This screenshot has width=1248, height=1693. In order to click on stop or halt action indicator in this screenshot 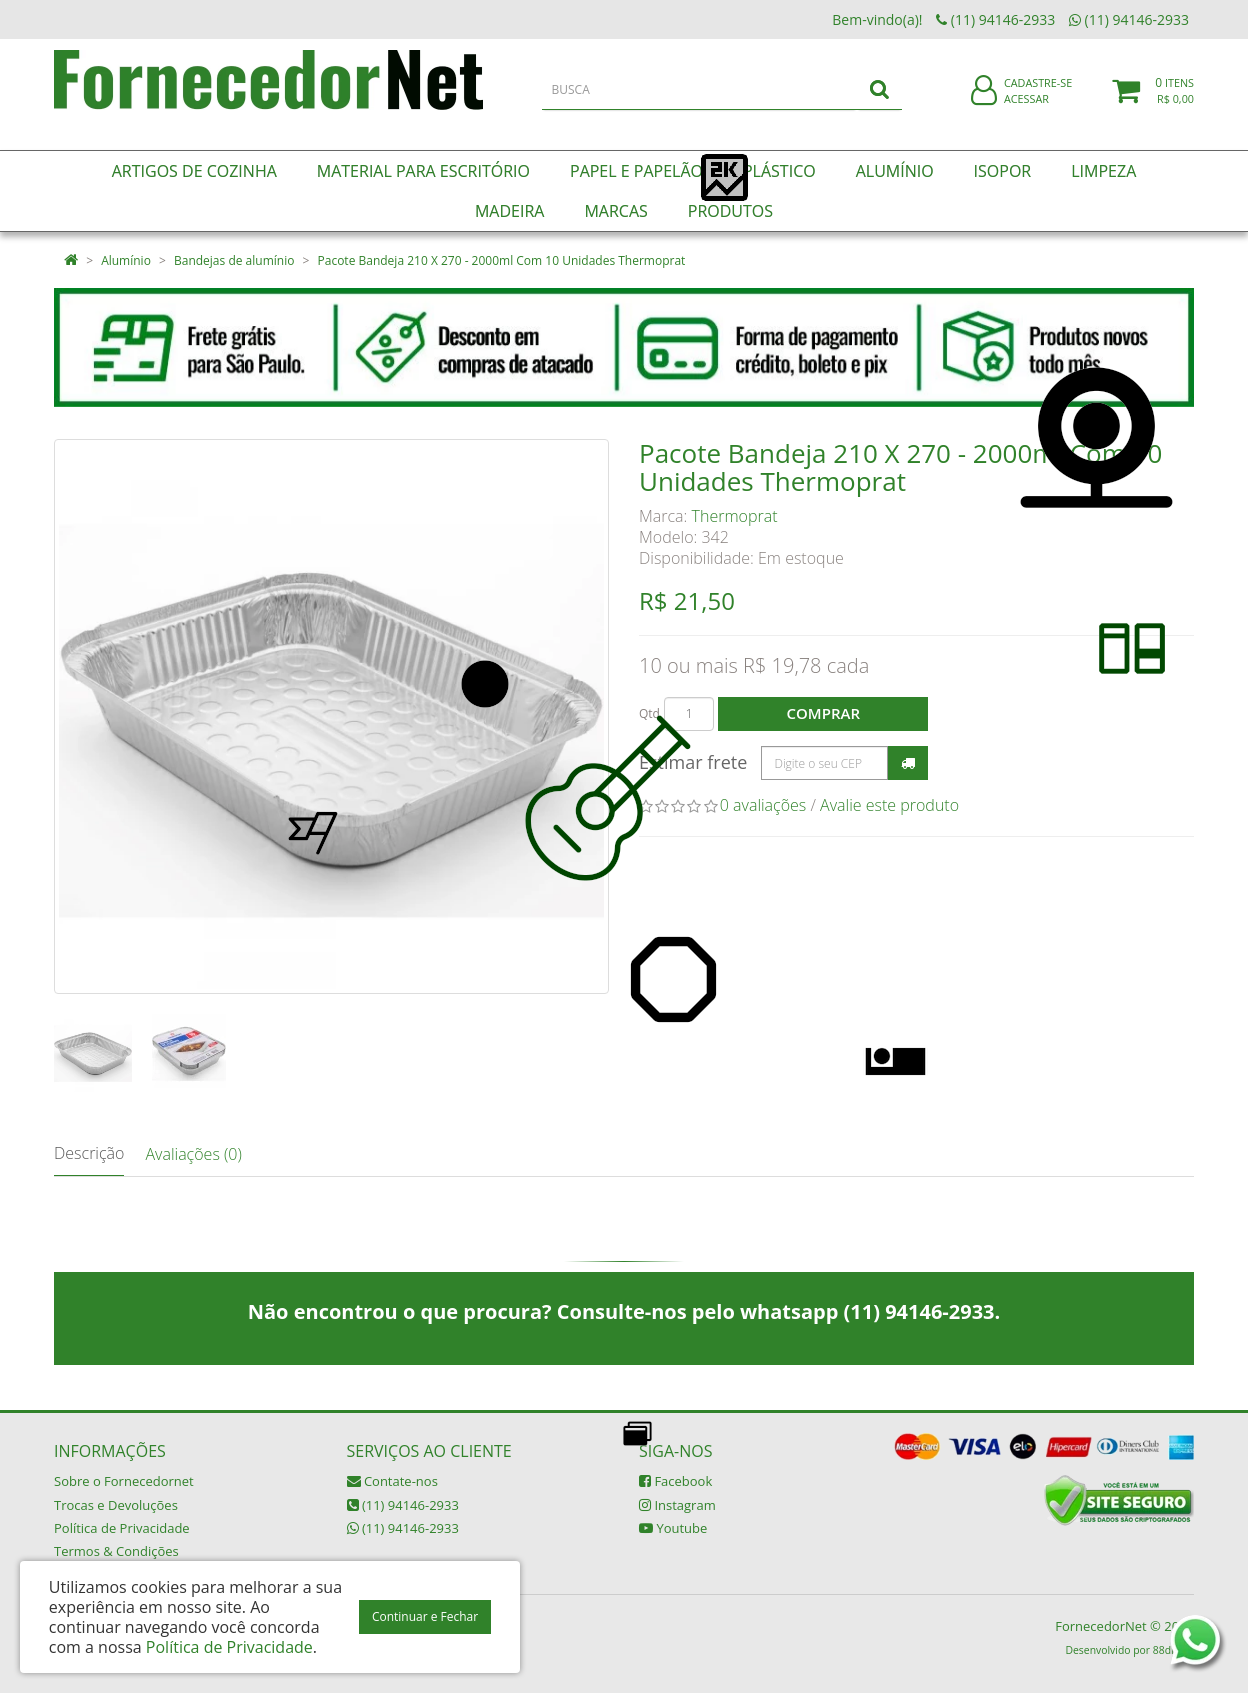, I will do `click(673, 979)`.